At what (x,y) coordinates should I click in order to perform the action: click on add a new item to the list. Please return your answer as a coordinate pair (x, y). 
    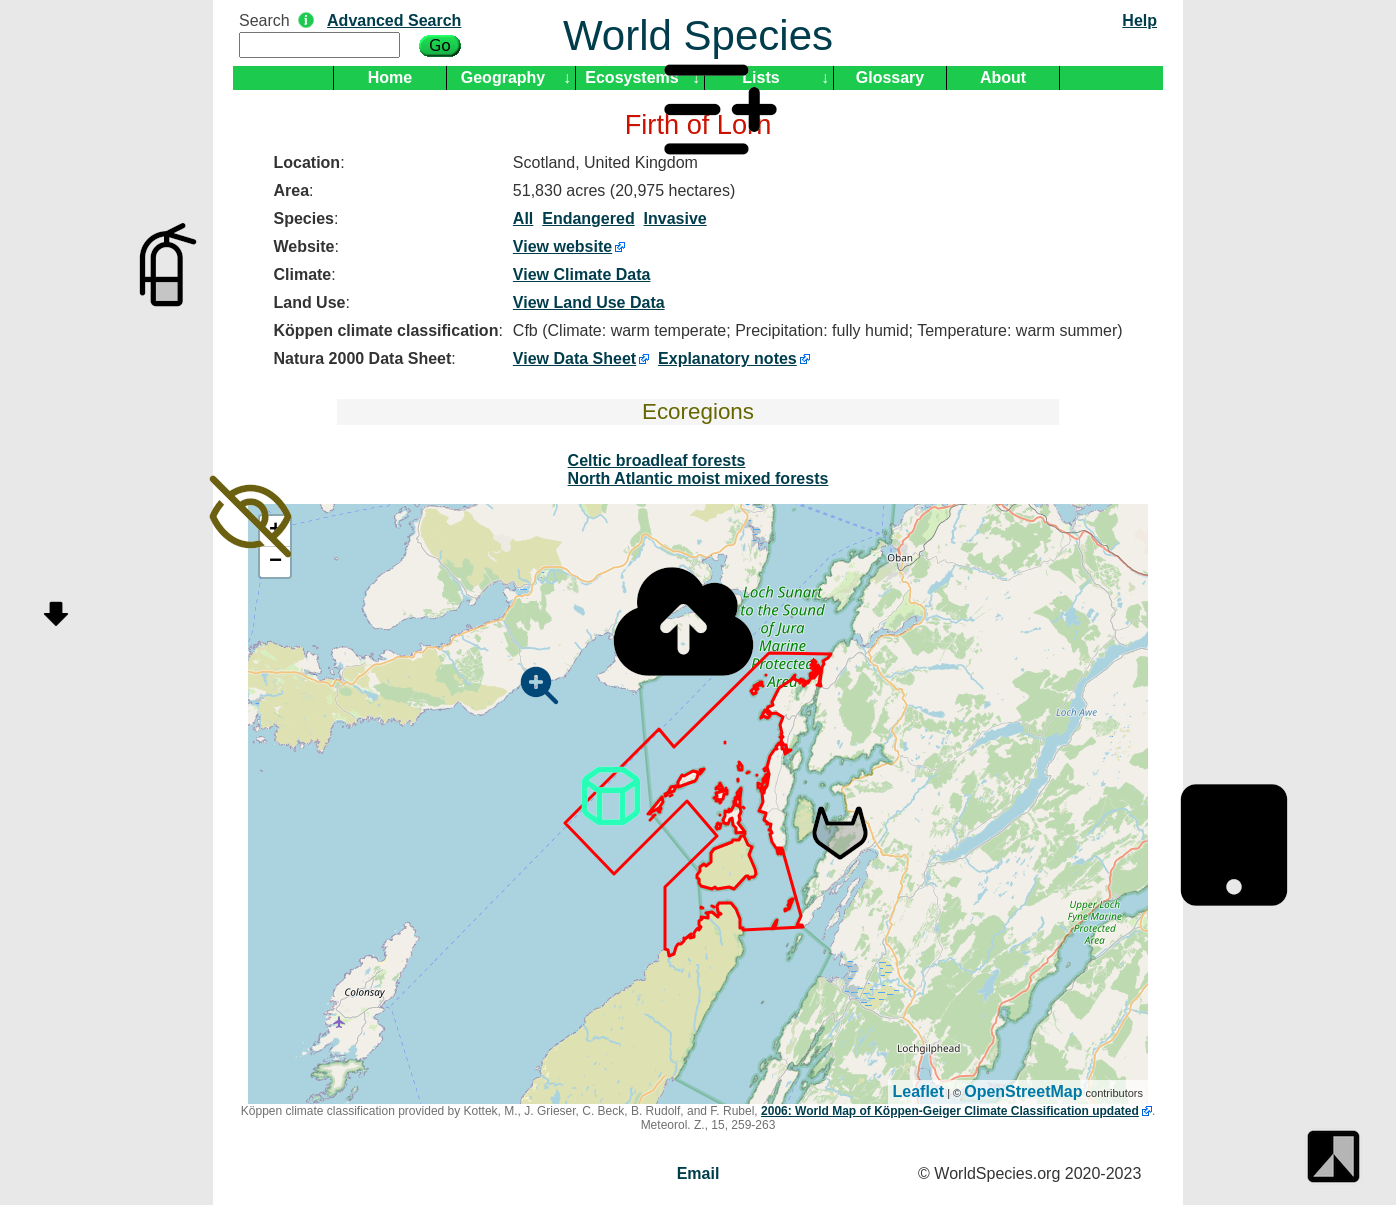
    Looking at the image, I should click on (720, 109).